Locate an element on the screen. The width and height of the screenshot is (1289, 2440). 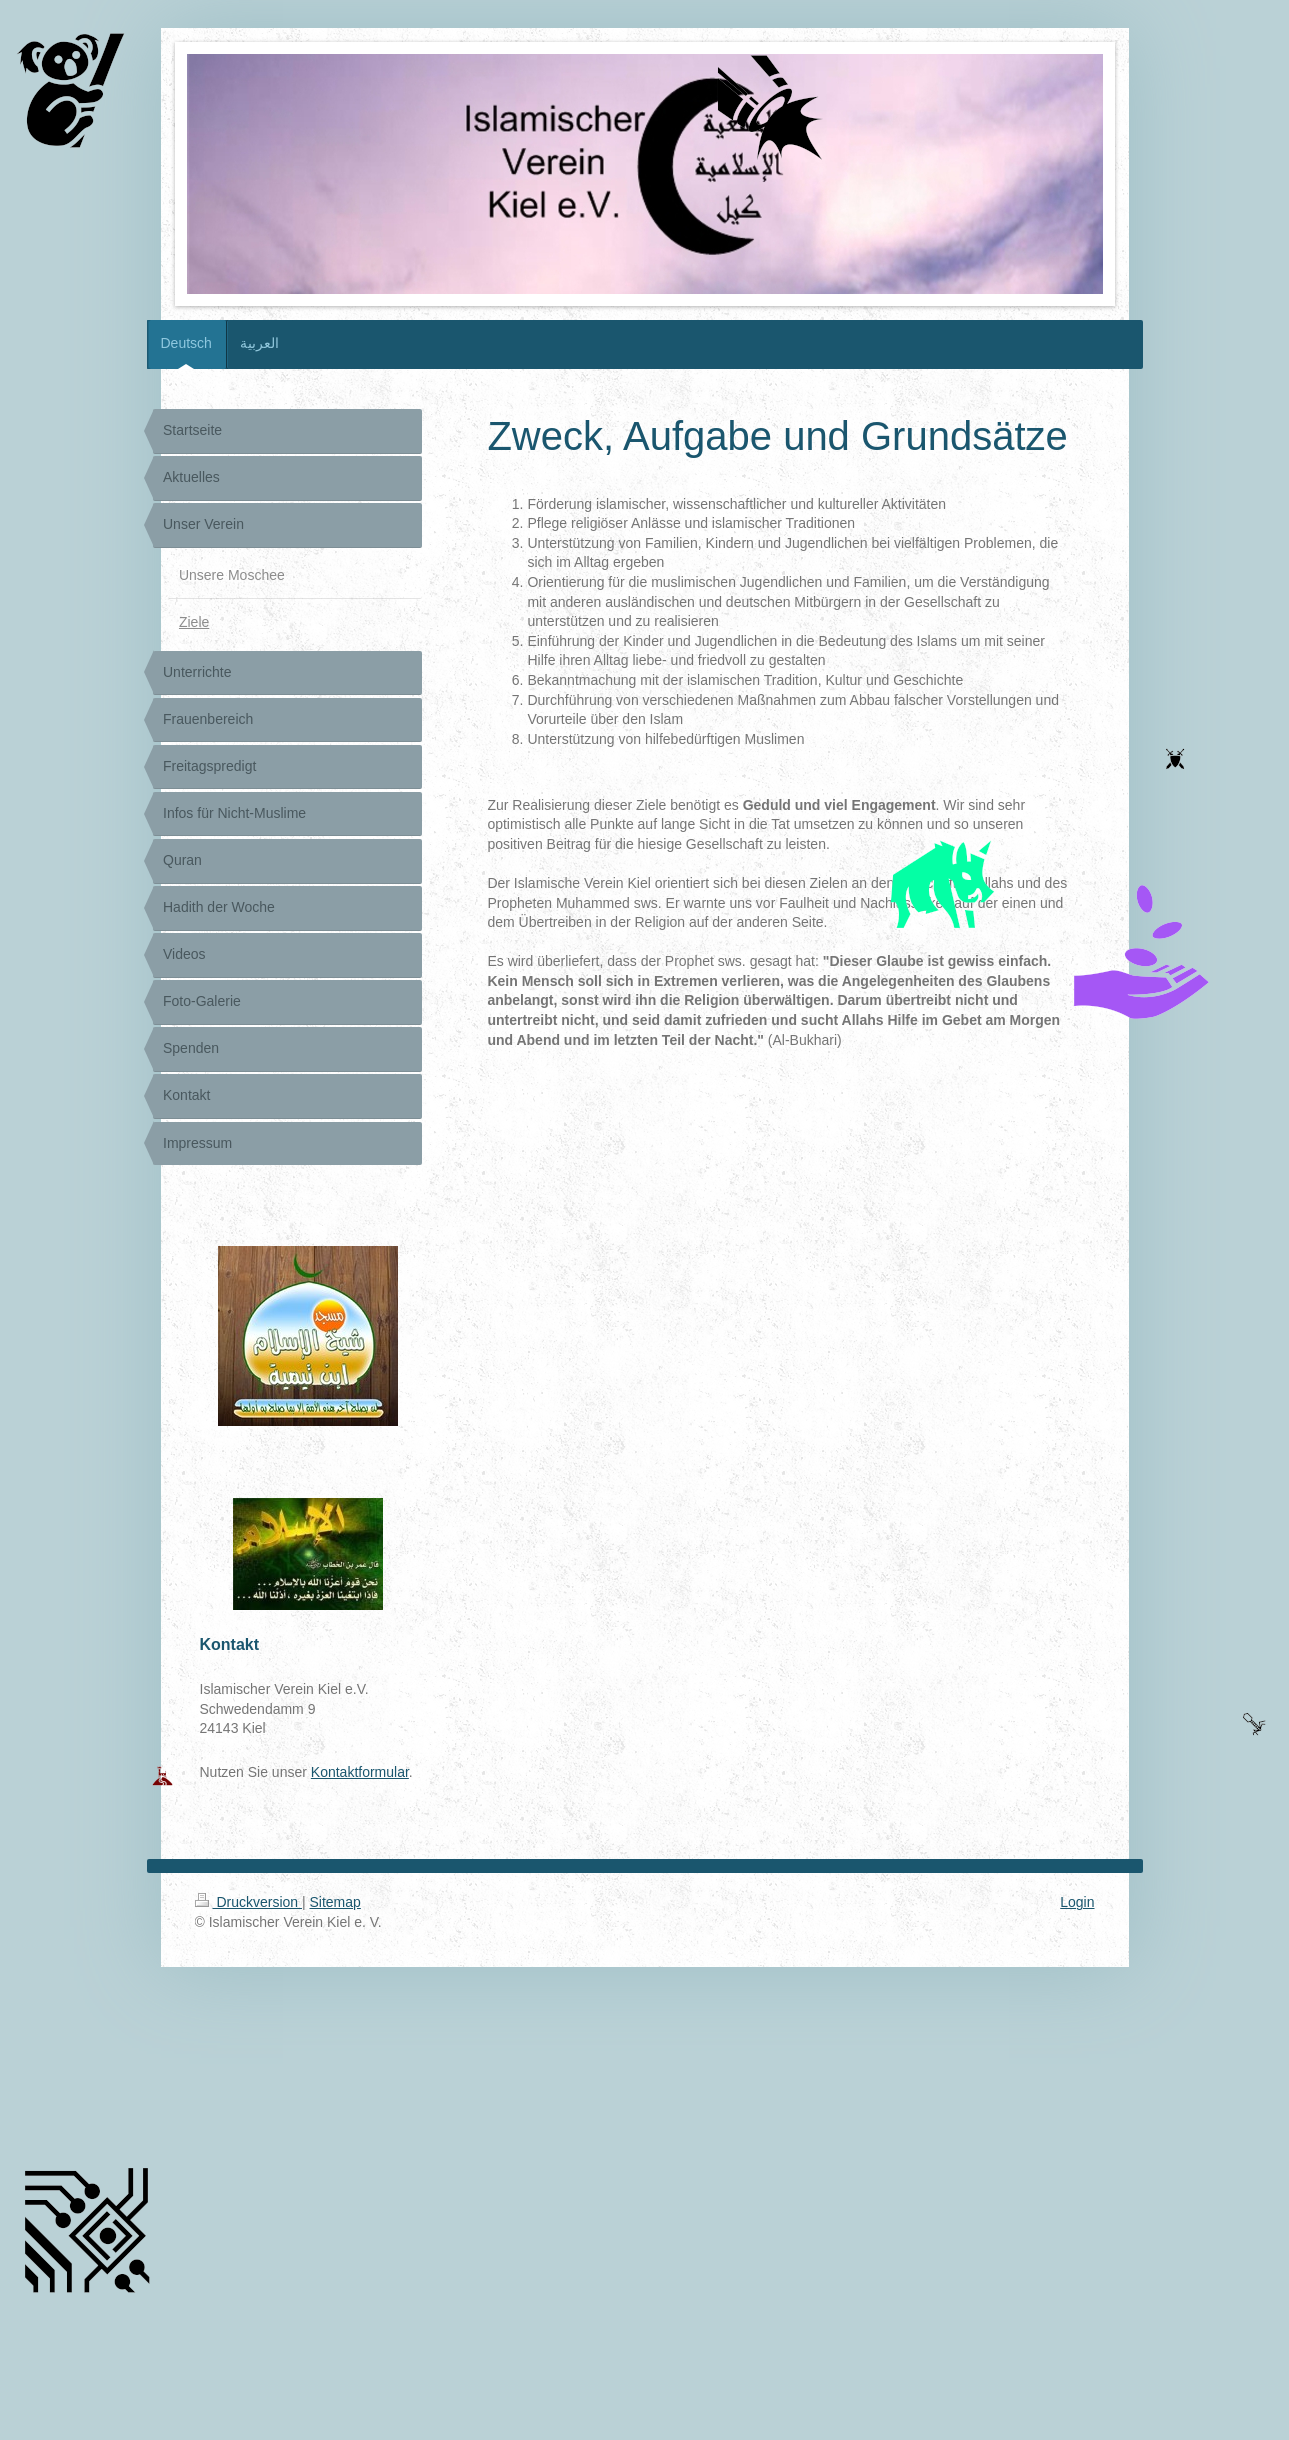
receive a payment or funds is located at coordinates (1141, 951).